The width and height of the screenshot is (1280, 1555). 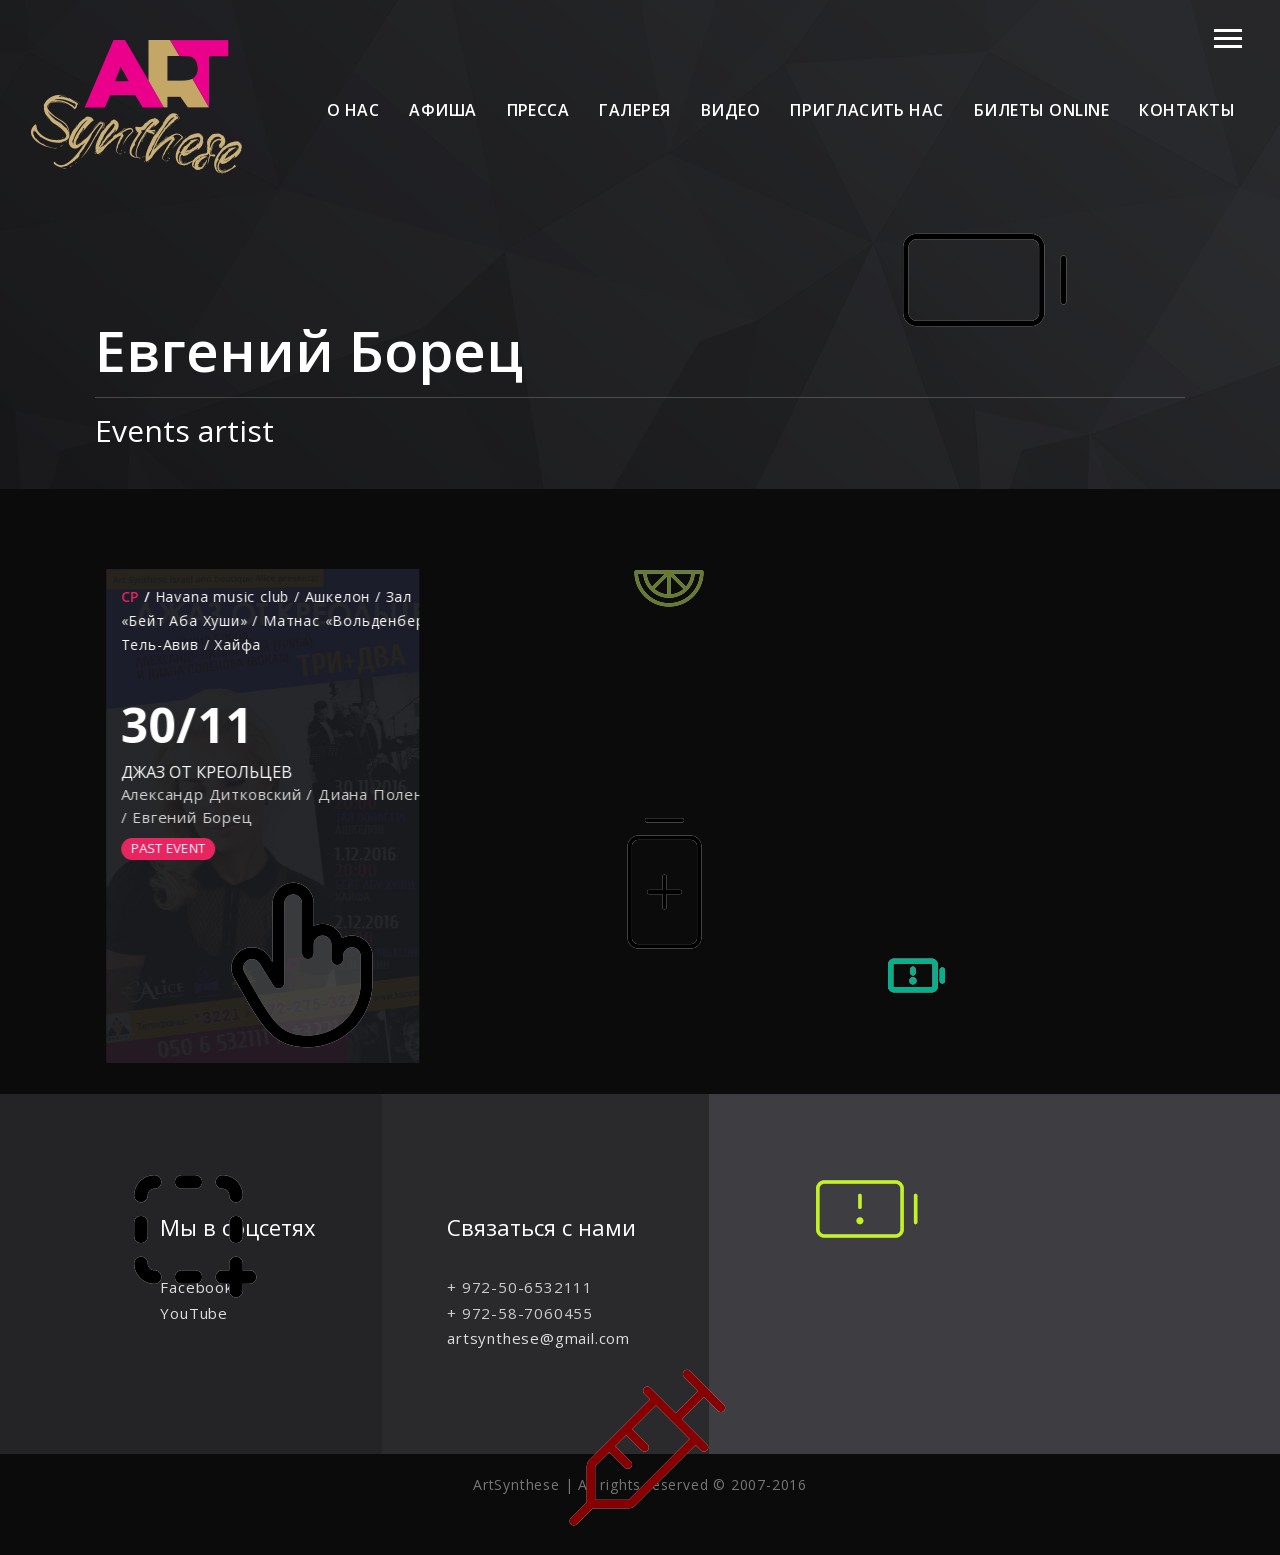 I want to click on indicates battery is empty or depleted, so click(x=982, y=280).